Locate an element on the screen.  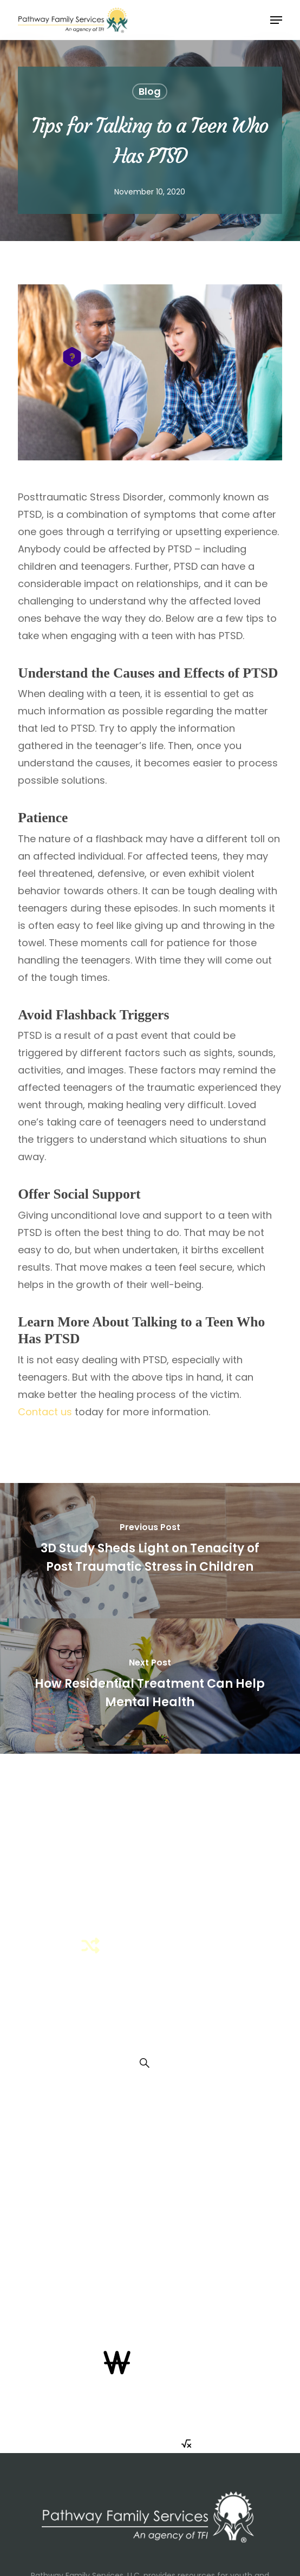
indicates south korean won currency is located at coordinates (117, 2363).